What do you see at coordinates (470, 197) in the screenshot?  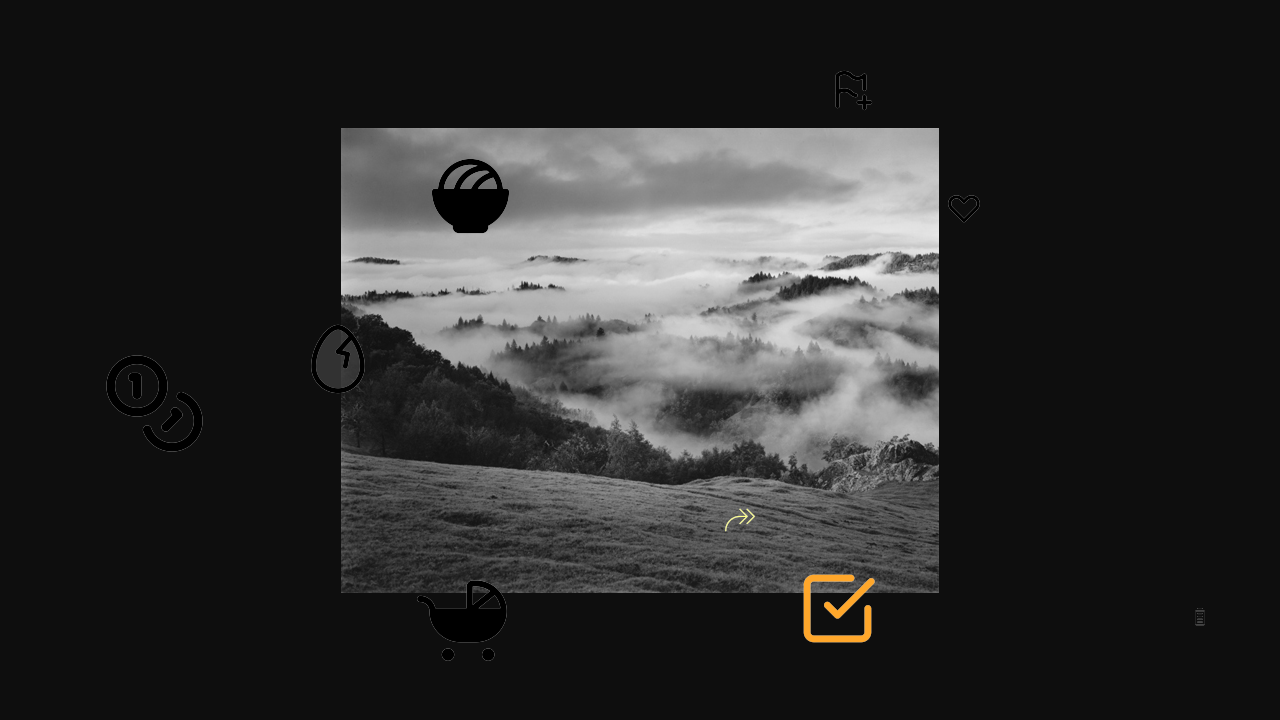 I see `view food or meal options` at bounding box center [470, 197].